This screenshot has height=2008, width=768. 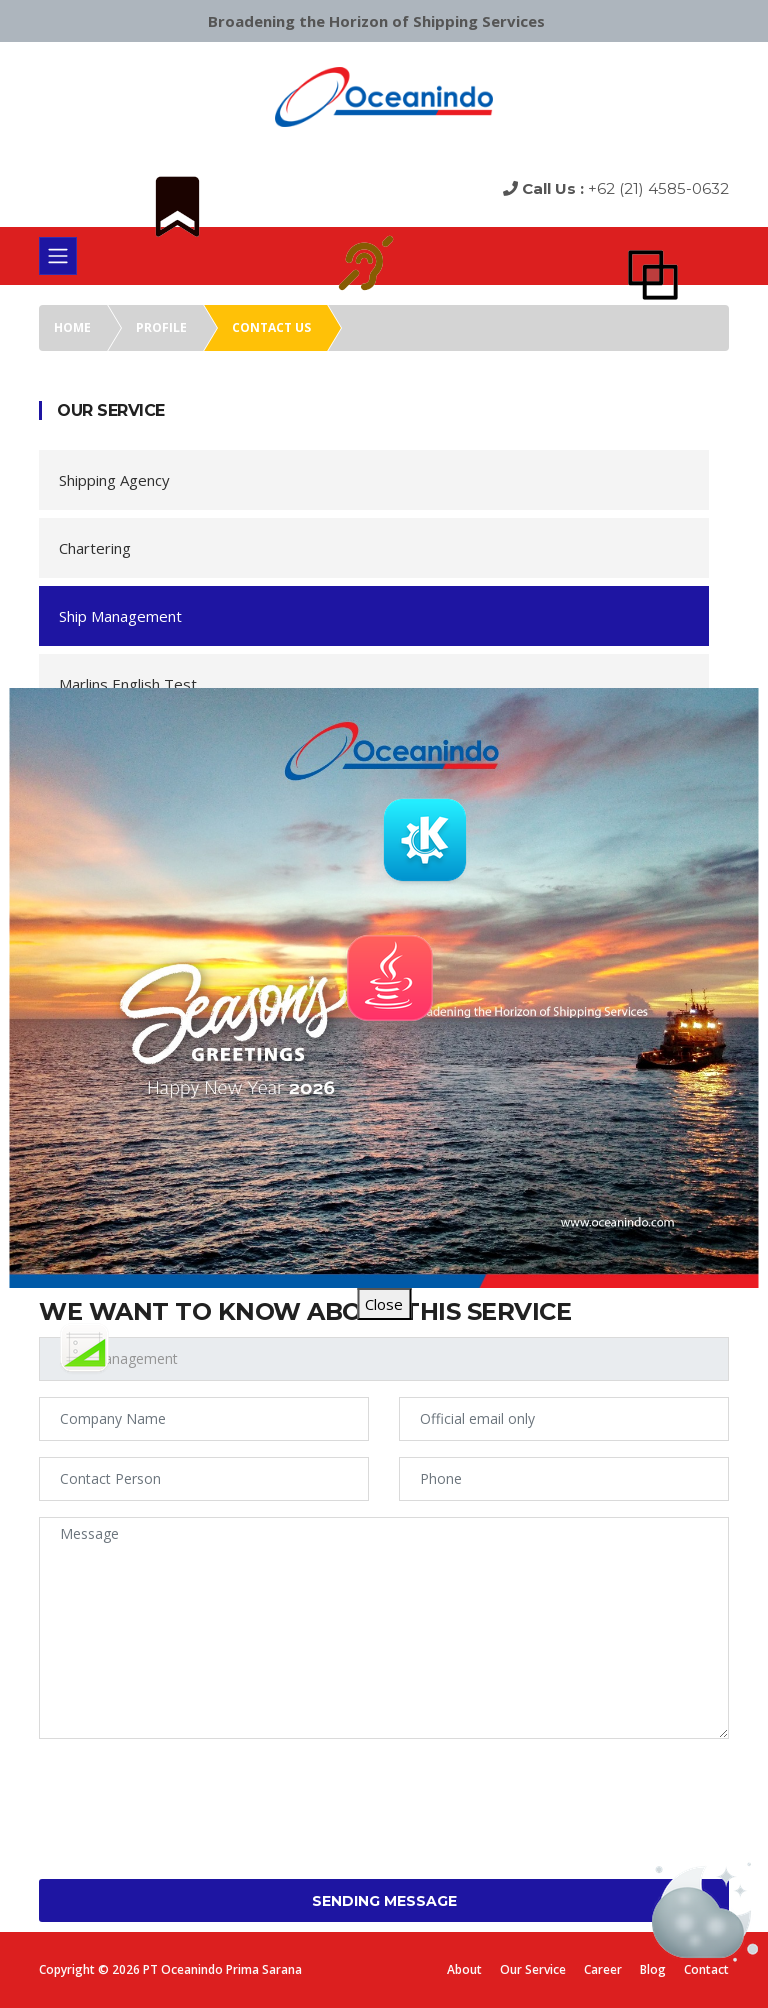 What do you see at coordinates (366, 263) in the screenshot?
I see `indicates hearing accessibility options` at bounding box center [366, 263].